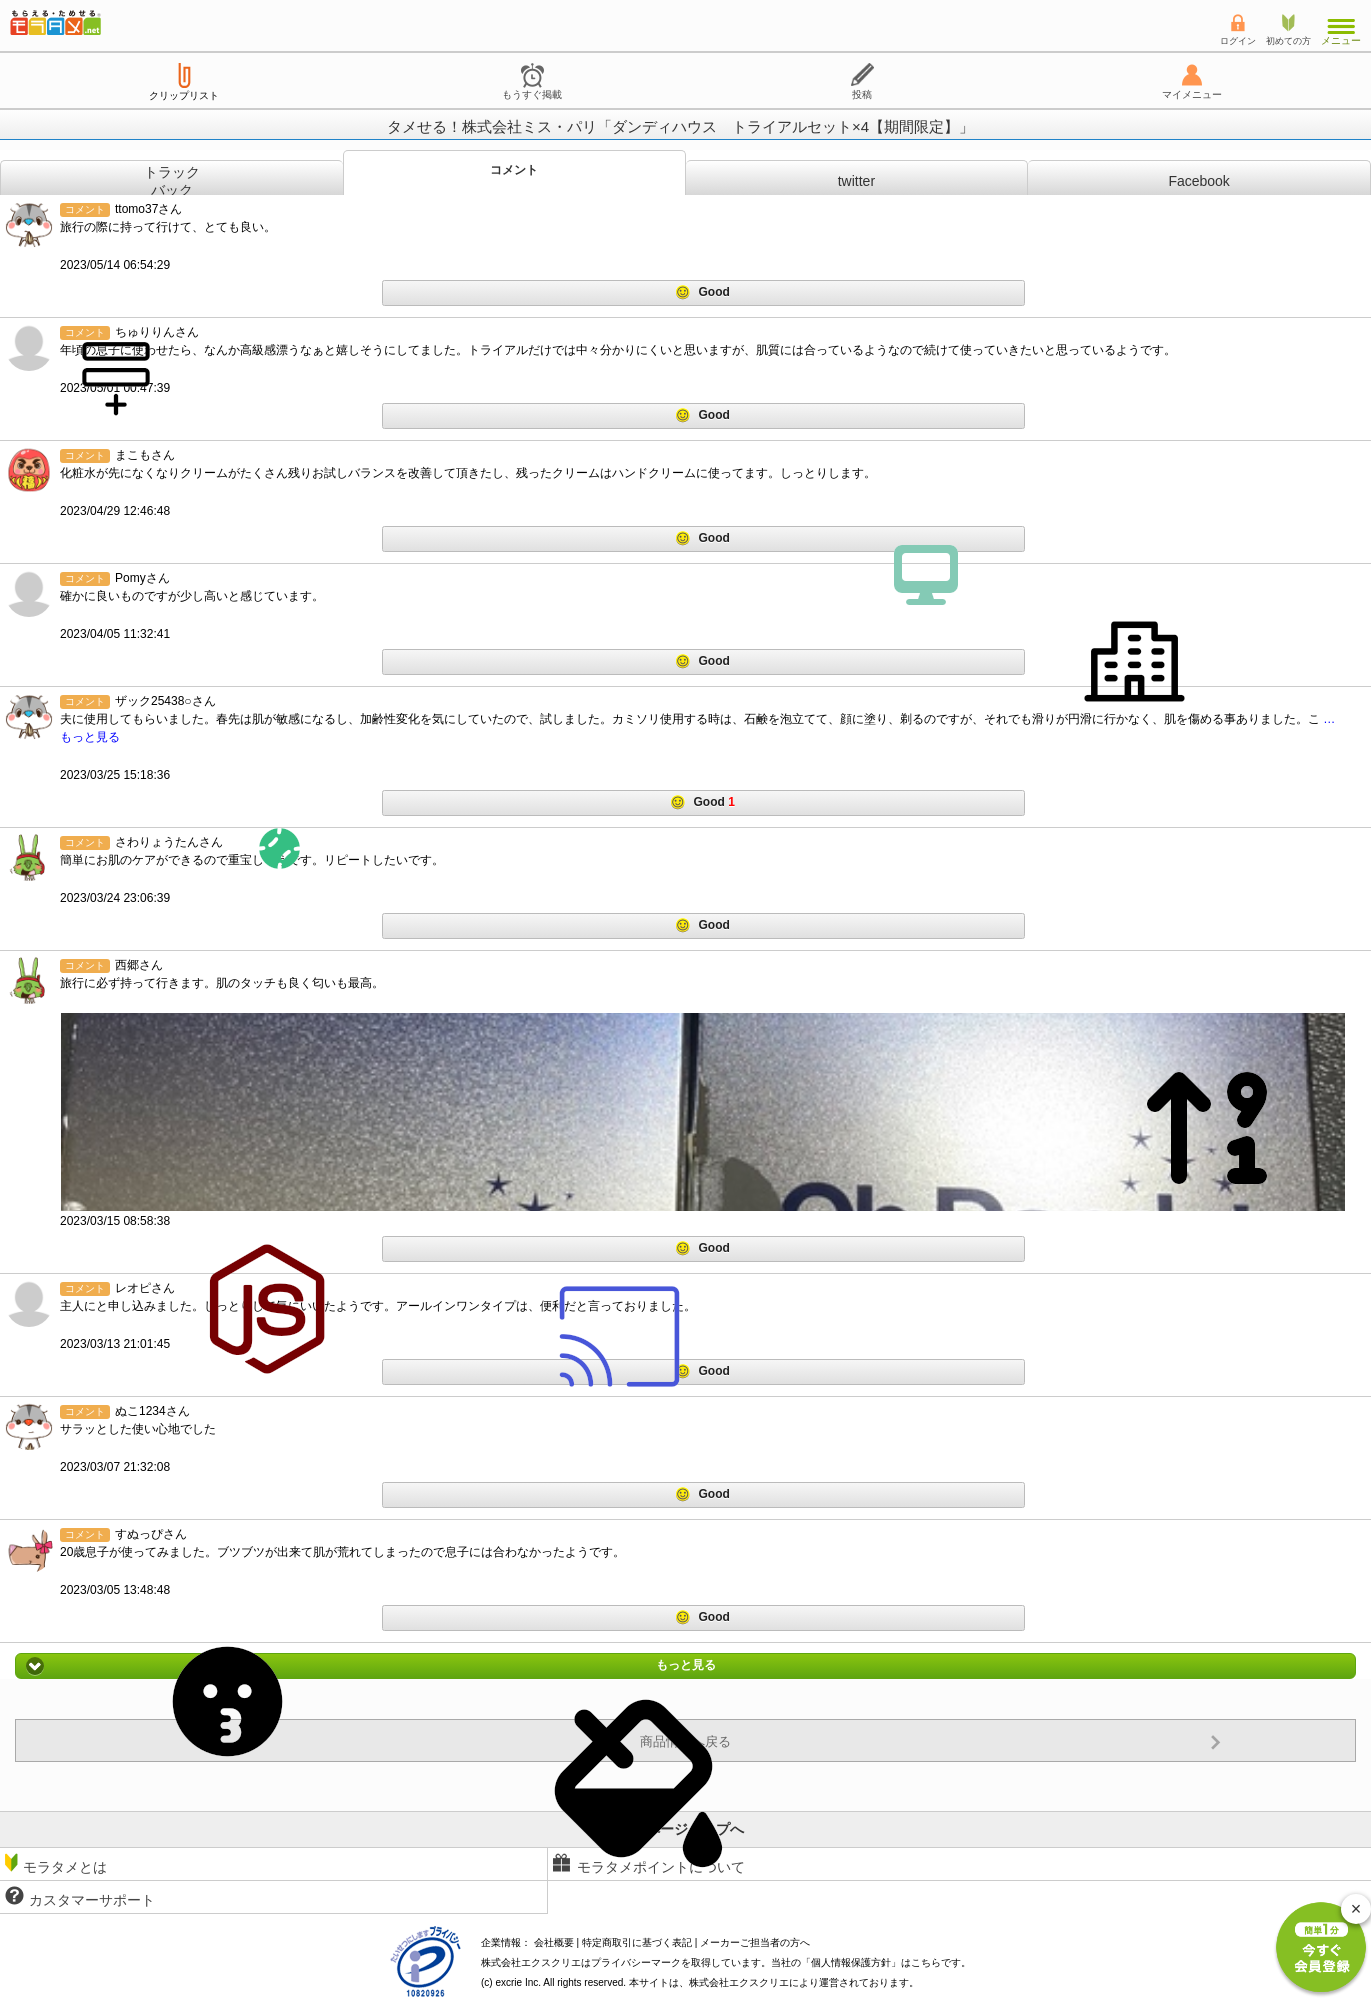  Describe the element at coordinates (926, 573) in the screenshot. I see `switch to desktop view` at that location.